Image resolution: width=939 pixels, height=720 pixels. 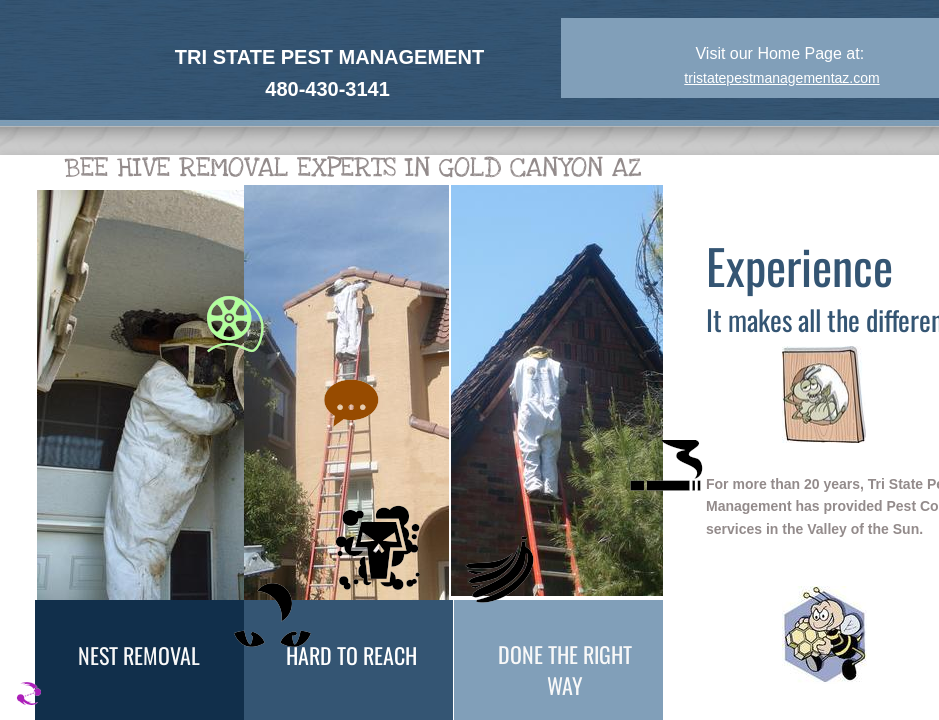 I want to click on select bolas as your weapon or tool, so click(x=29, y=694).